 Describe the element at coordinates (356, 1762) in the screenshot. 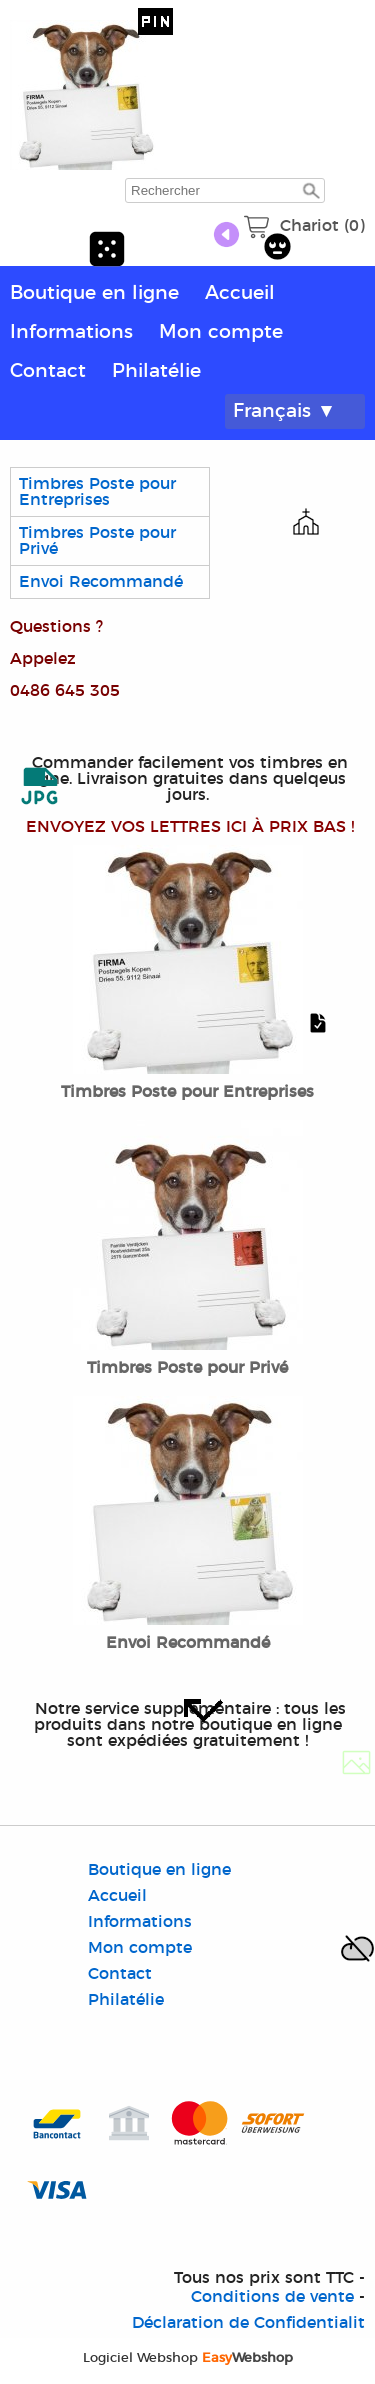

I see `view image or photo` at that location.